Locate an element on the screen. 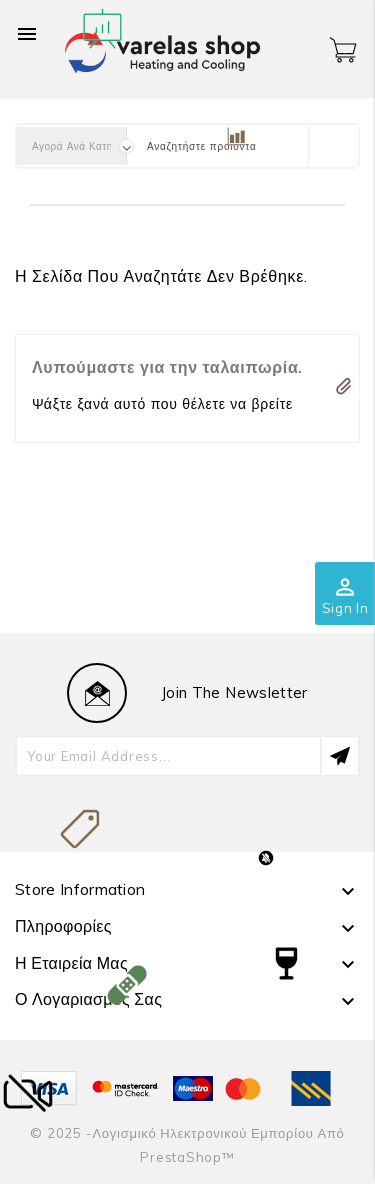  attach a file to your message is located at coordinates (344, 386).